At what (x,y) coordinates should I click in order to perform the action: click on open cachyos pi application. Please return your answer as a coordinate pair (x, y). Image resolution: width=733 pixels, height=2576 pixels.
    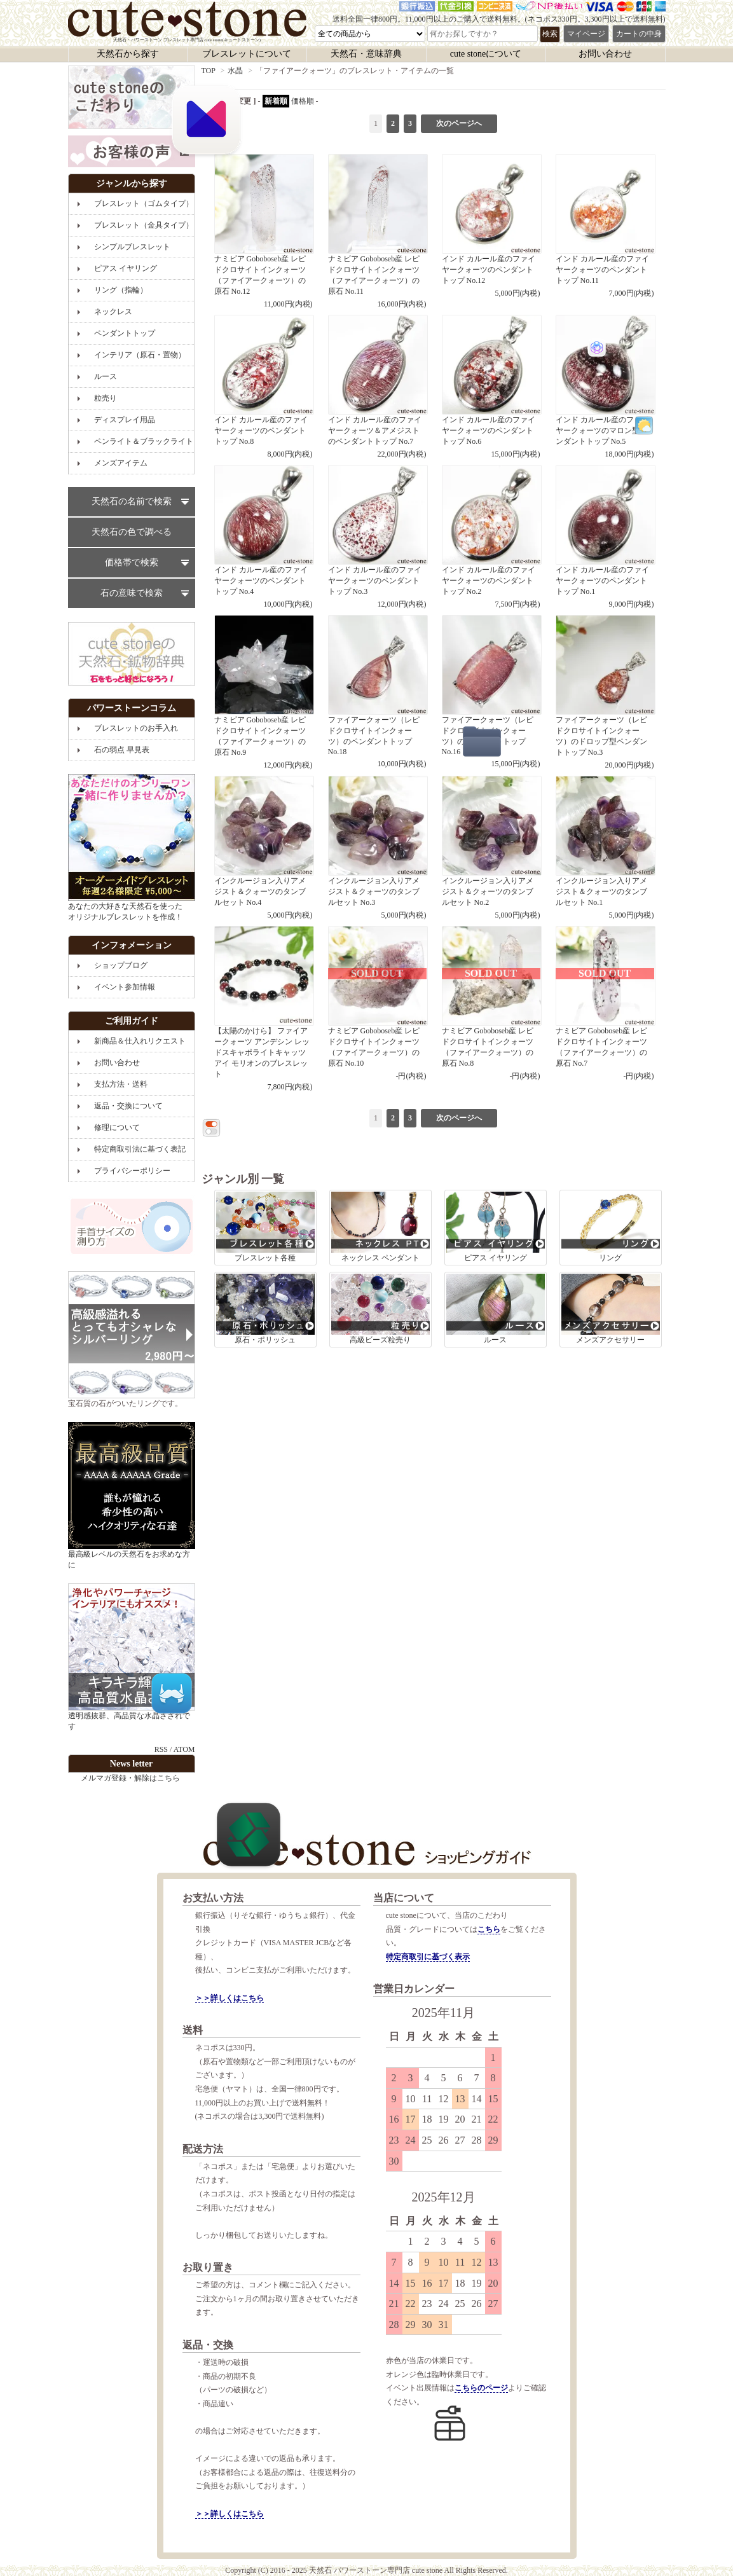
    Looking at the image, I should click on (249, 1835).